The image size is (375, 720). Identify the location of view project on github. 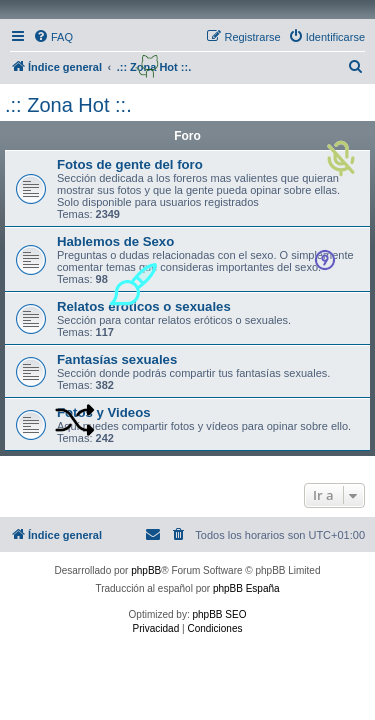
(149, 66).